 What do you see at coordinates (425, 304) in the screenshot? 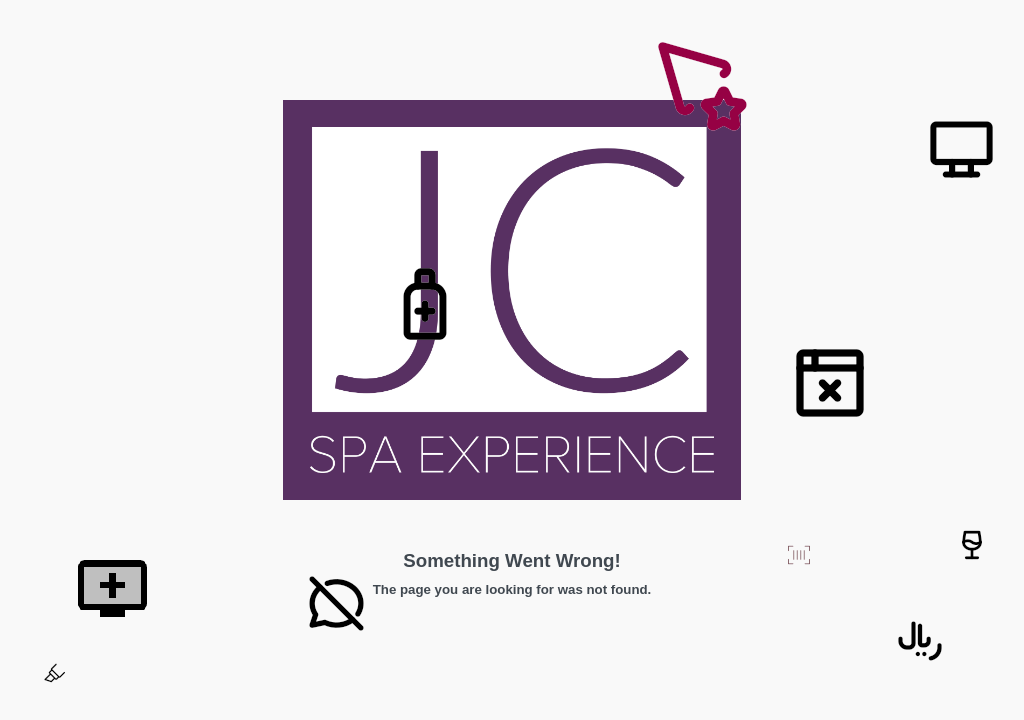
I see `access medication or health information` at bounding box center [425, 304].